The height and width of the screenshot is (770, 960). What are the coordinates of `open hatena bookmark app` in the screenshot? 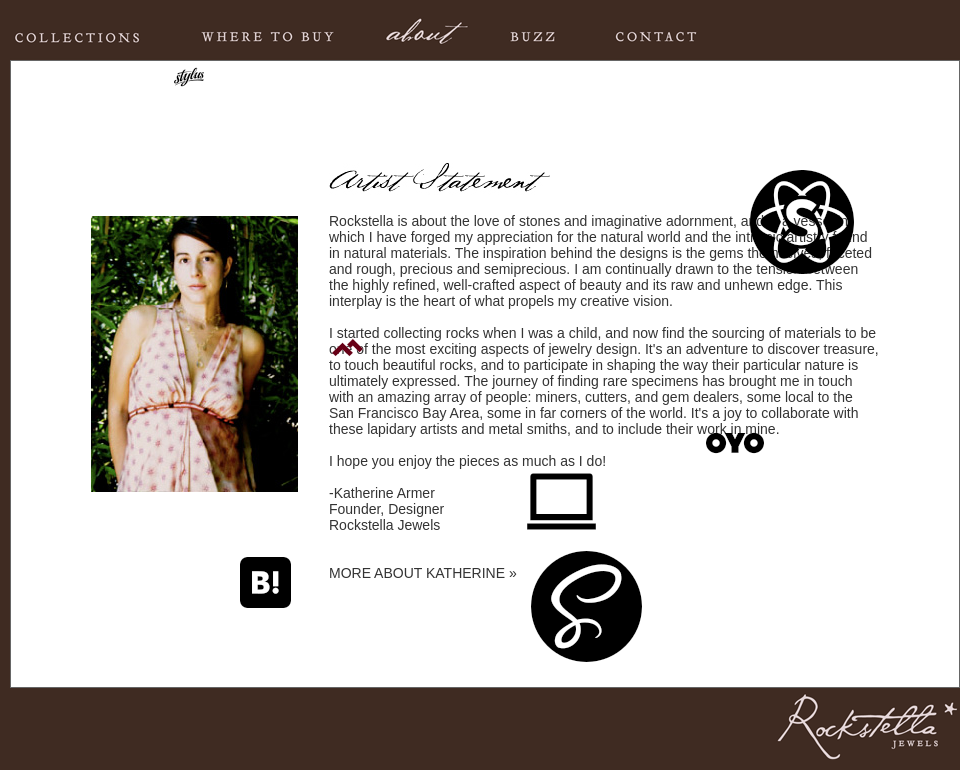 It's located at (265, 582).